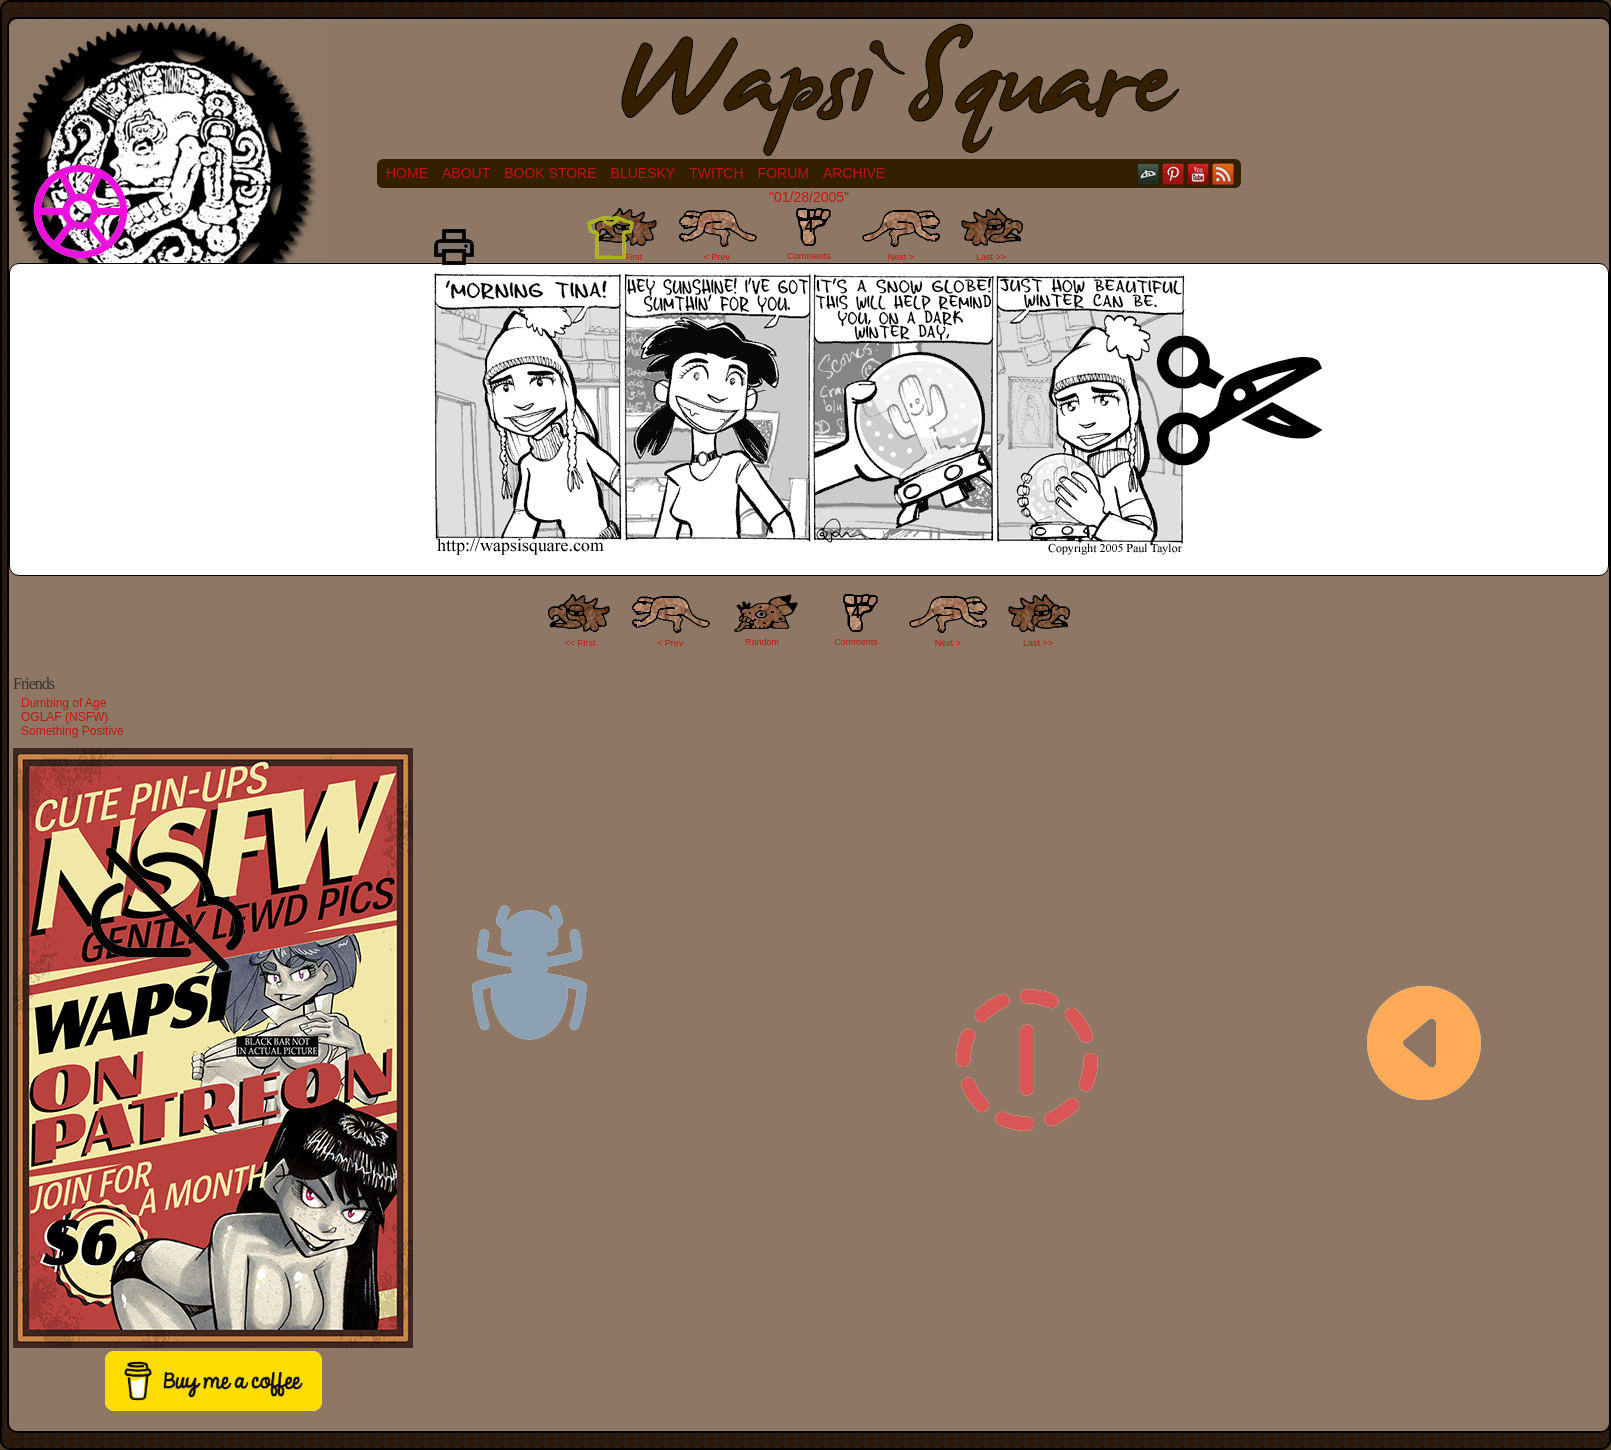  What do you see at coordinates (1424, 1043) in the screenshot?
I see `go back to previous screen` at bounding box center [1424, 1043].